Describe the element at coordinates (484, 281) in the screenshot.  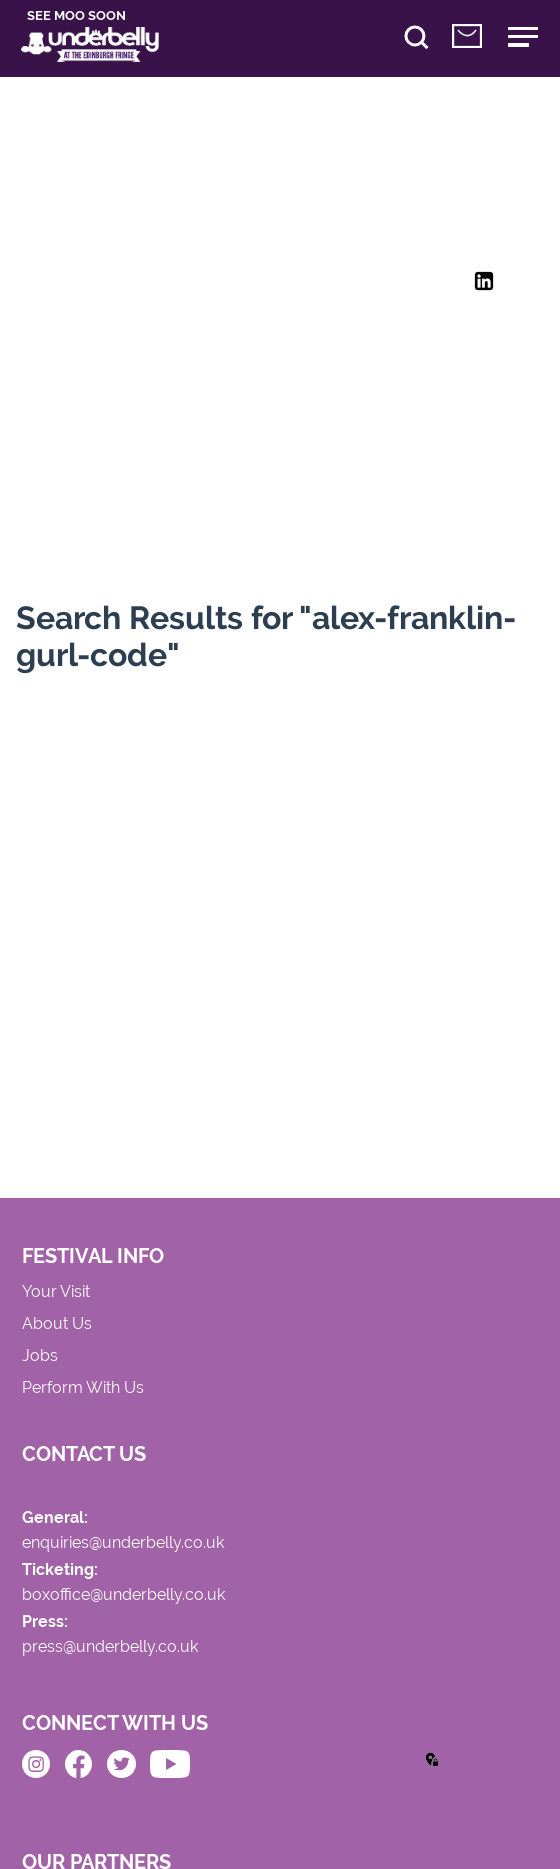
I see `open linkedin profile` at that location.